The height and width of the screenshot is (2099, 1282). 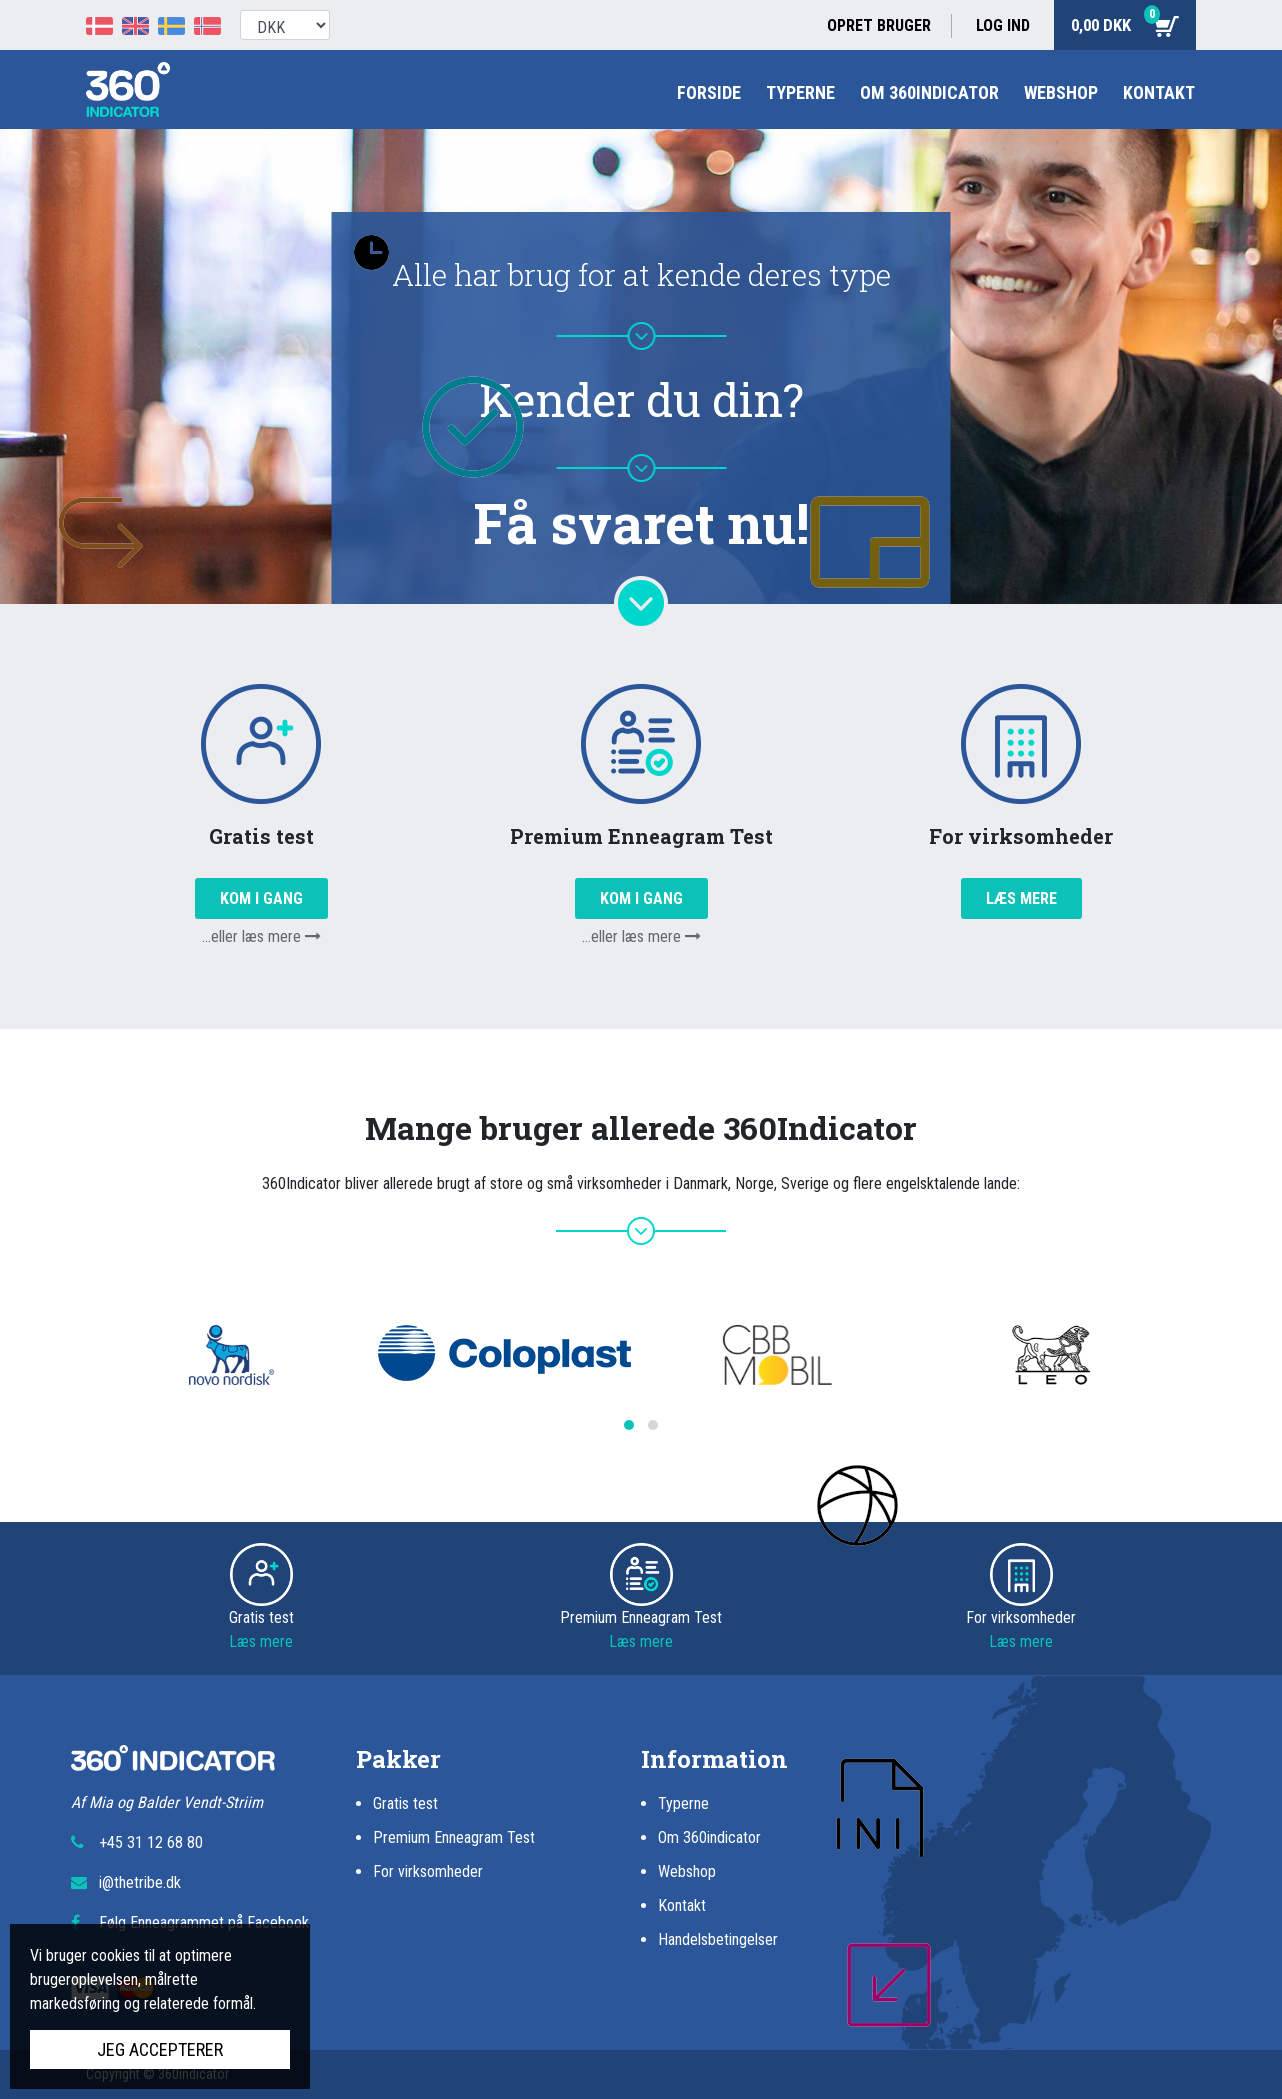 I want to click on navigate to the bottom-left corner, so click(x=889, y=1985).